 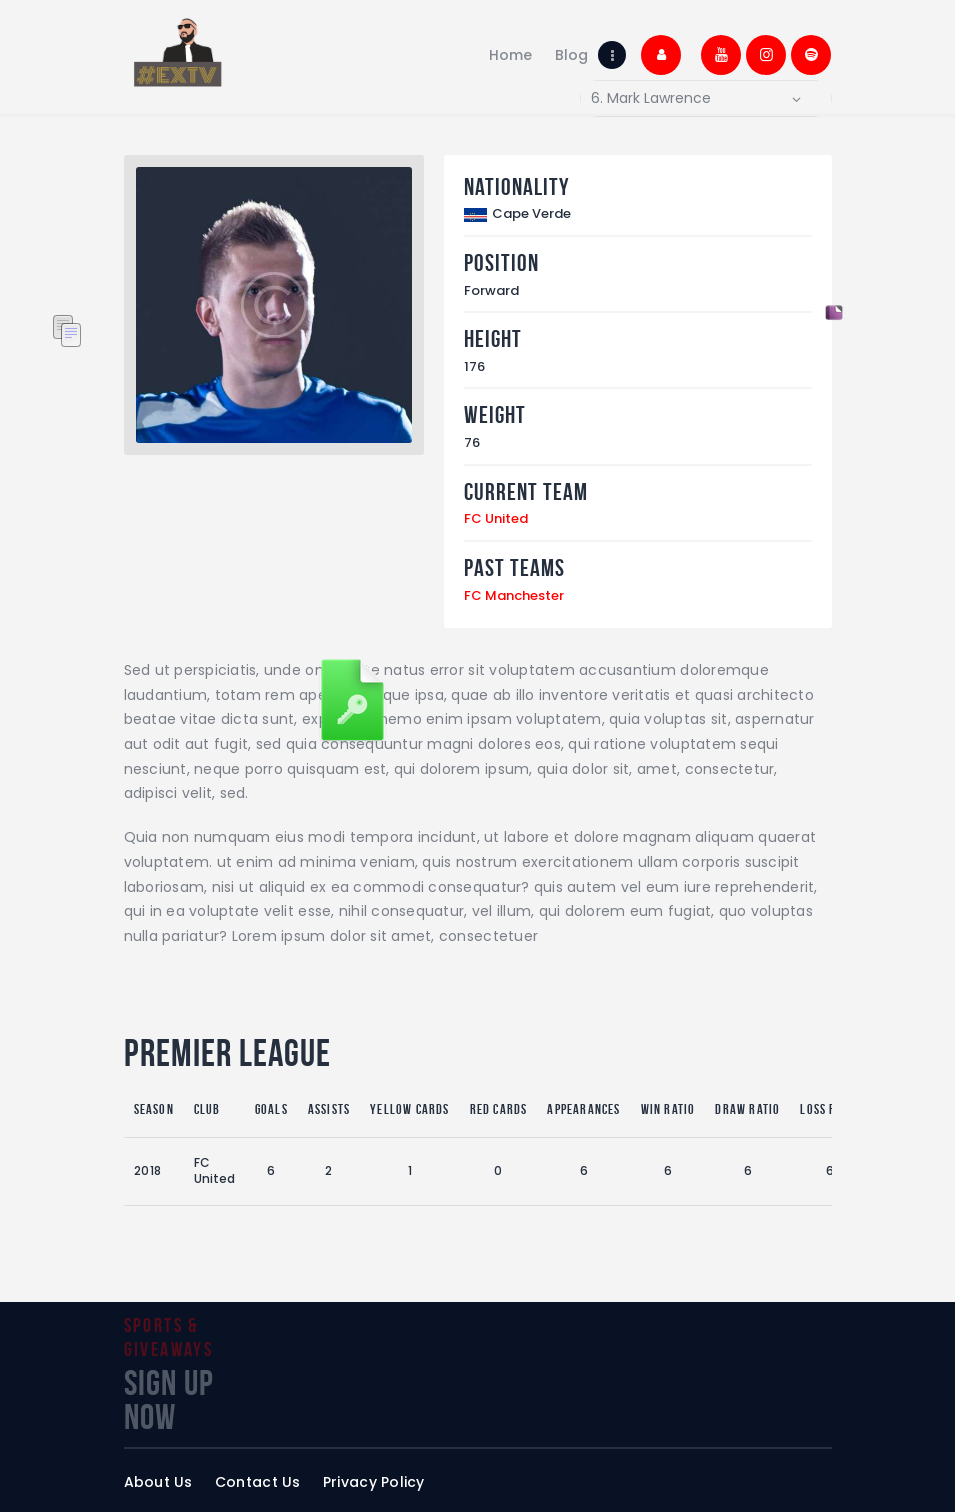 What do you see at coordinates (834, 312) in the screenshot?
I see `change desktop wallpaper settings` at bounding box center [834, 312].